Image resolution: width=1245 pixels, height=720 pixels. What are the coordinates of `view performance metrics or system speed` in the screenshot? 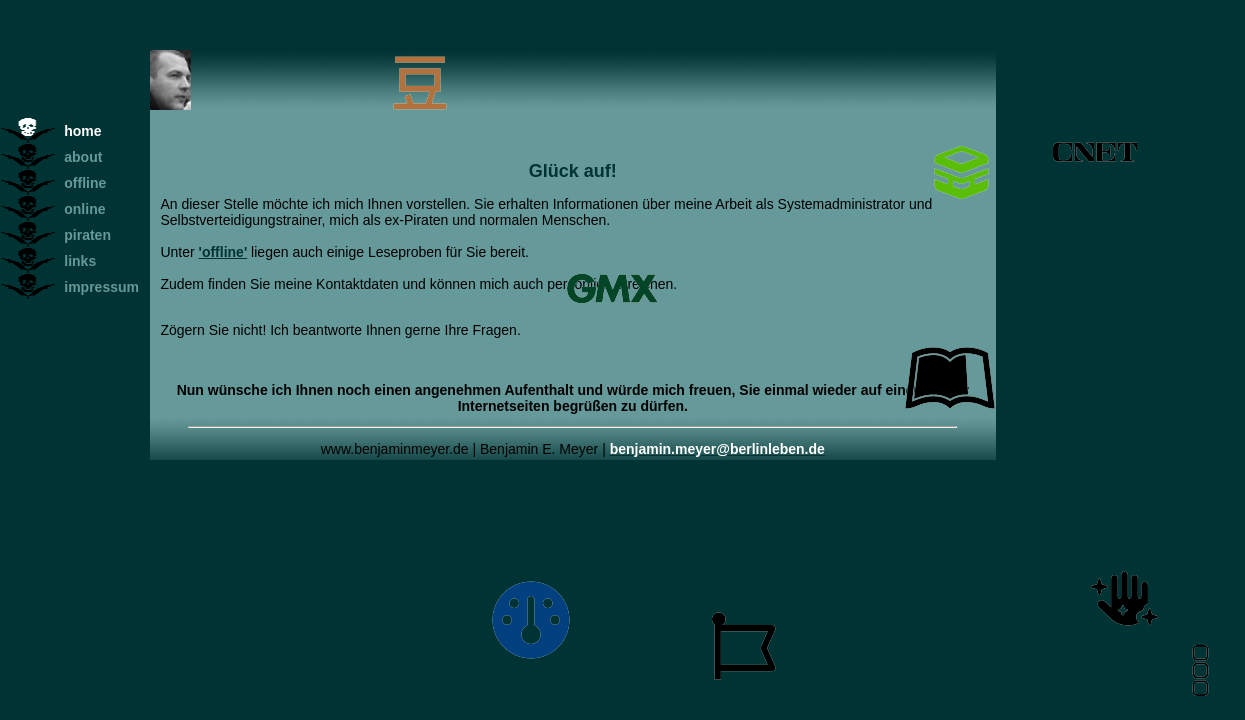 It's located at (531, 620).